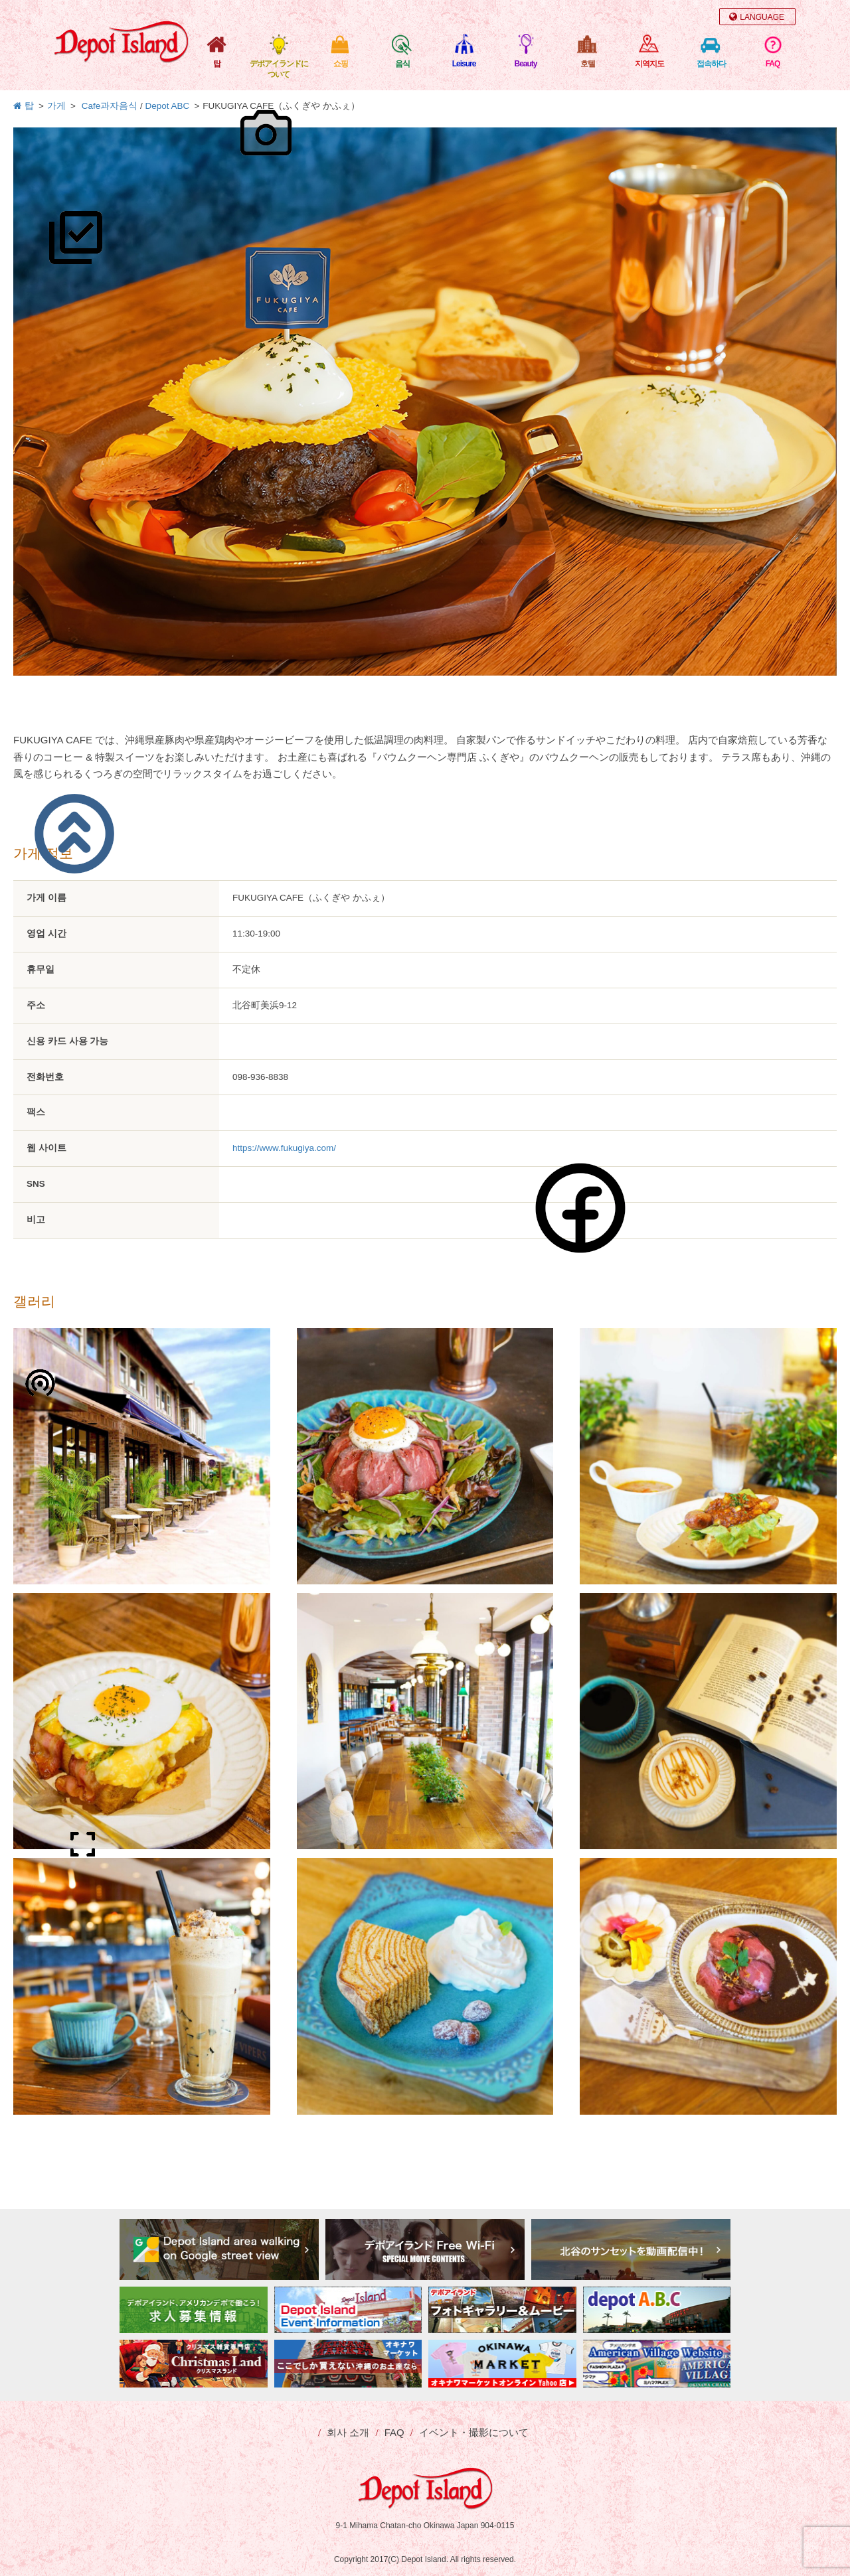  I want to click on scroll to top of page, so click(74, 834).